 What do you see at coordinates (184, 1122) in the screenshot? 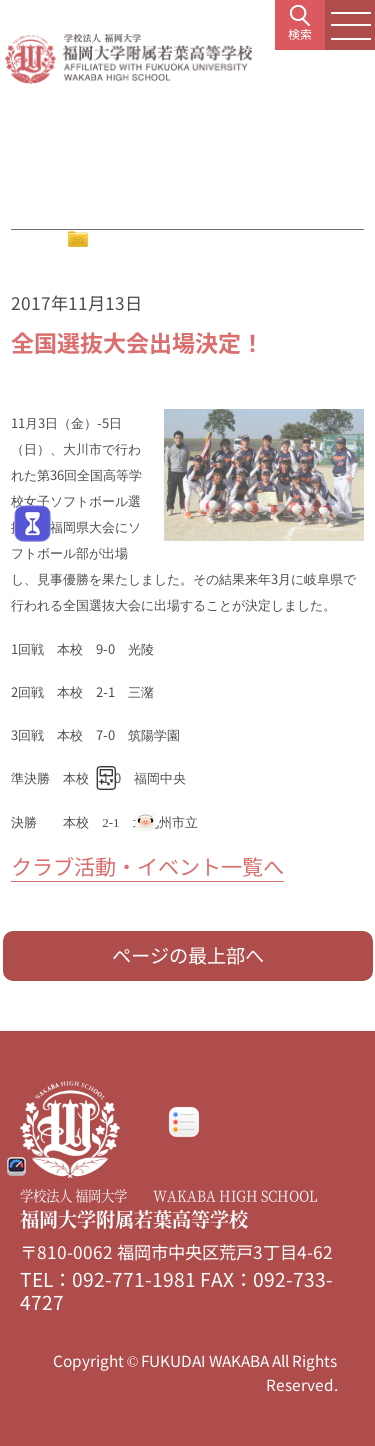
I see `open gnome to-do app` at bounding box center [184, 1122].